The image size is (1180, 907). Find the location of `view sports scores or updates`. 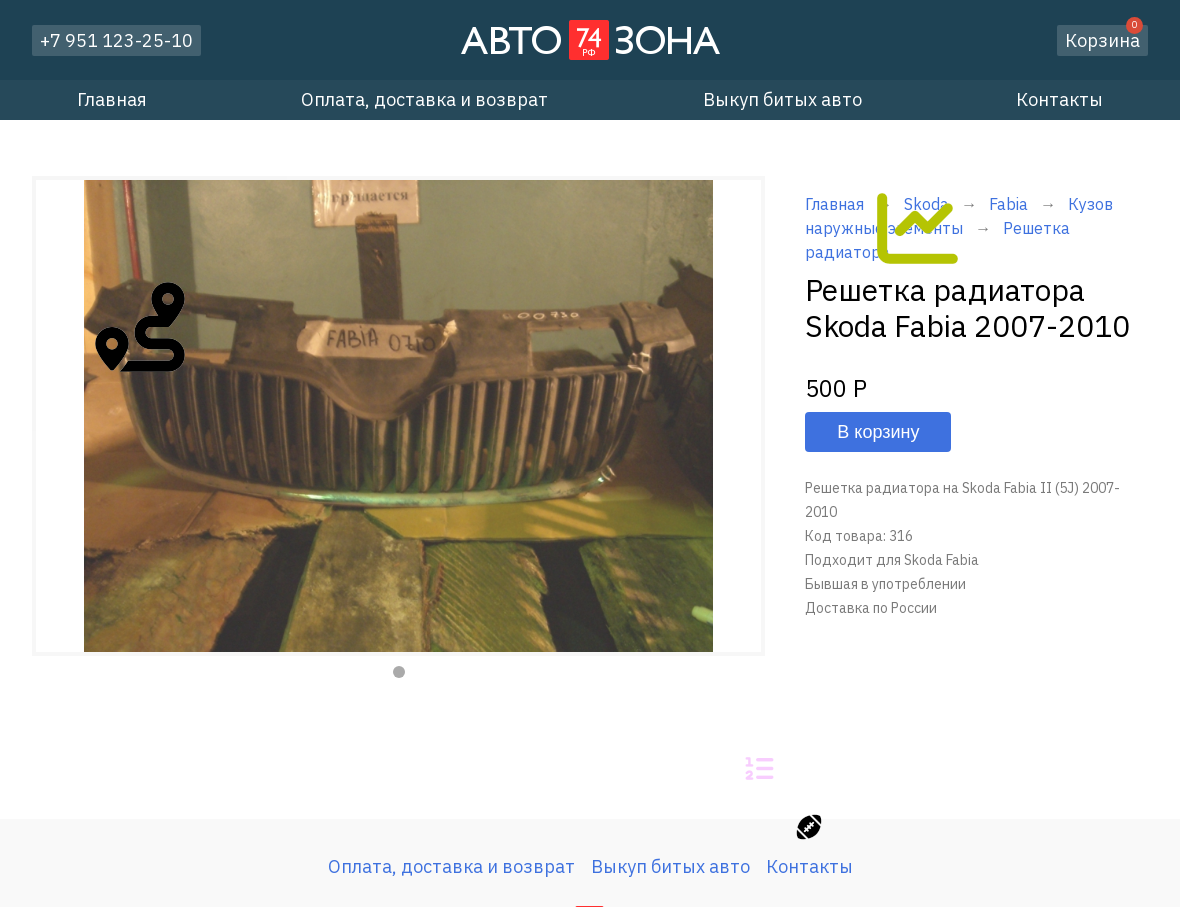

view sports scores or updates is located at coordinates (809, 827).